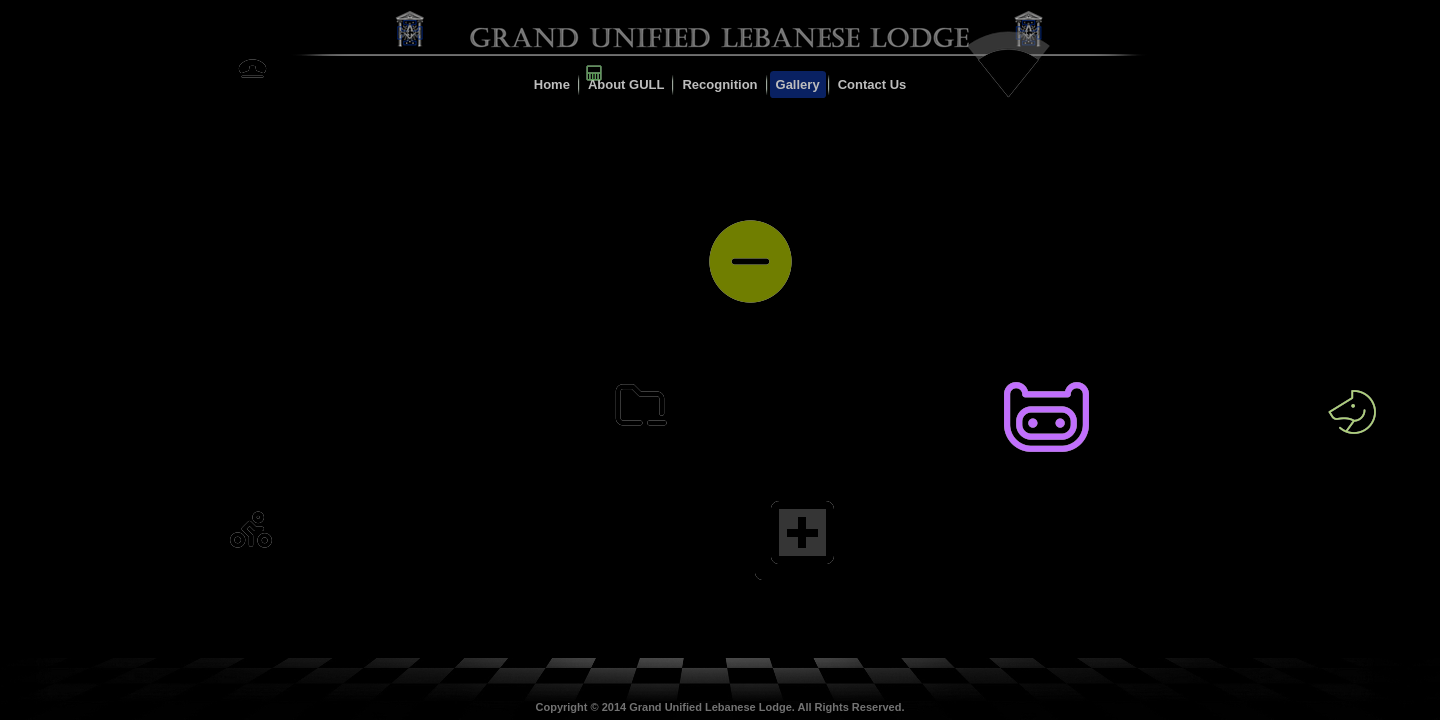 Image resolution: width=1440 pixels, height=720 pixels. I want to click on remove an item from a list, so click(750, 261).